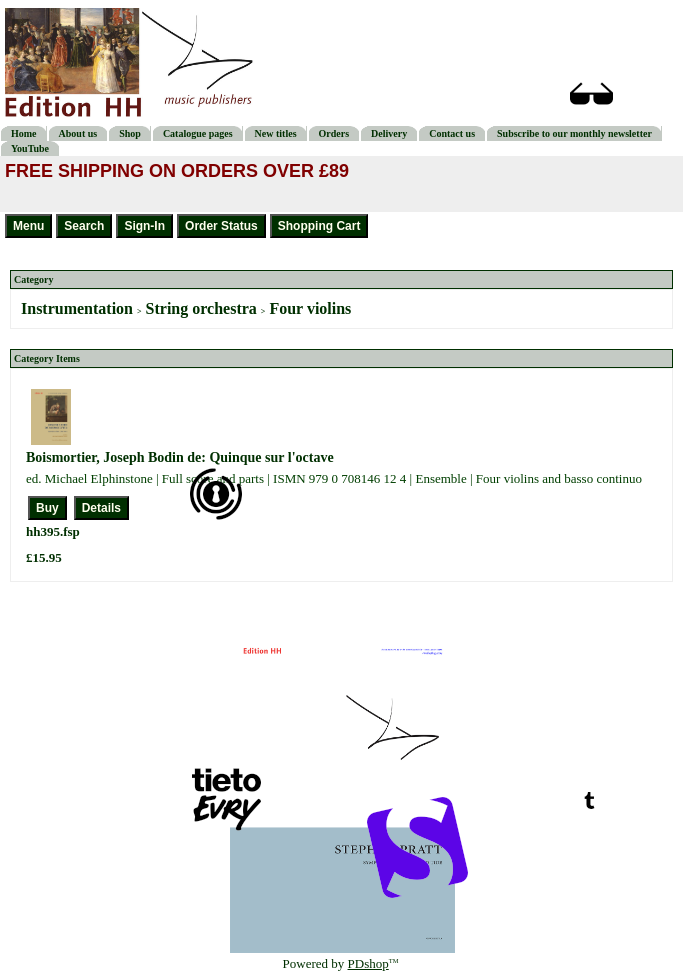 The image size is (683, 977). Describe the element at coordinates (591, 93) in the screenshot. I see `awesome lists logo` at that location.